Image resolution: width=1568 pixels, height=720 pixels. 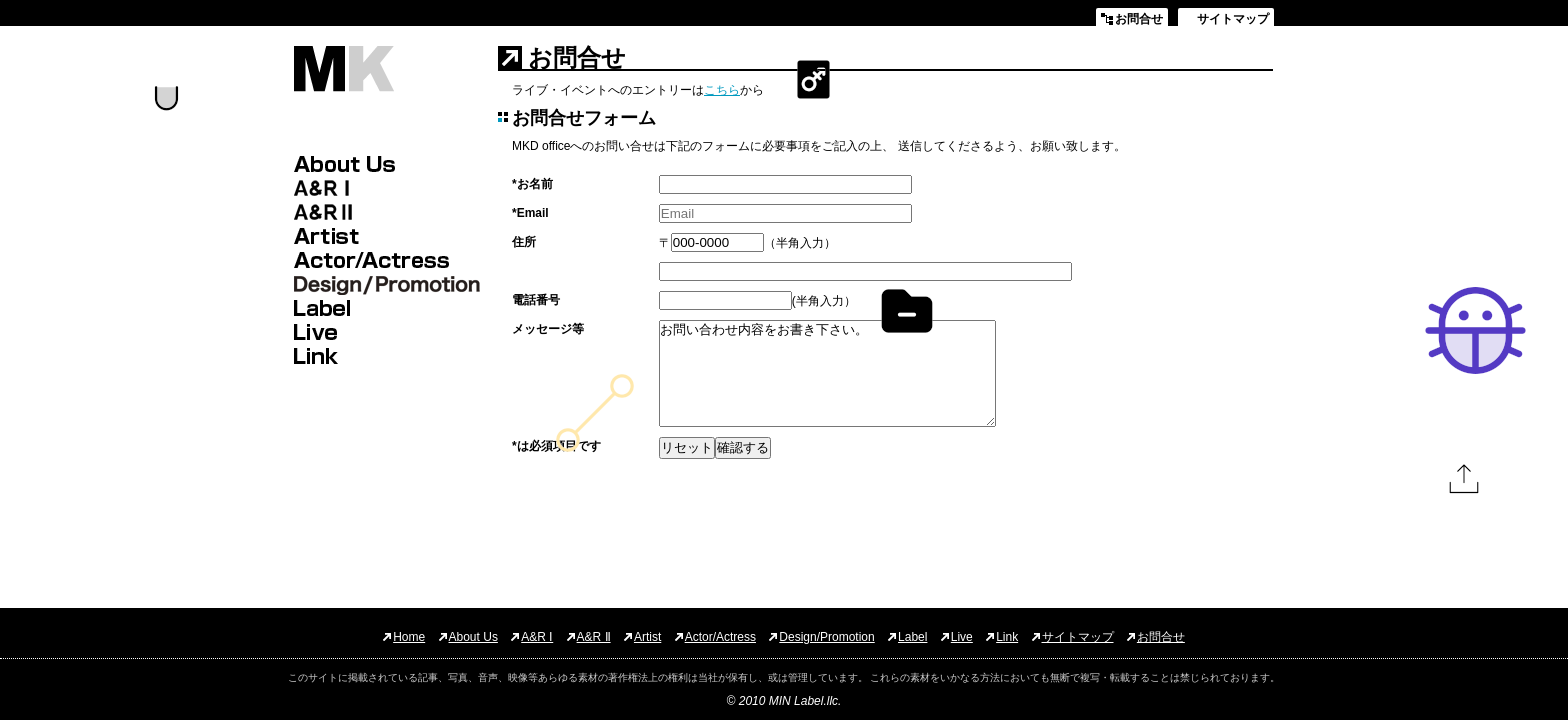 I want to click on draw a line segment between two points, so click(x=595, y=413).